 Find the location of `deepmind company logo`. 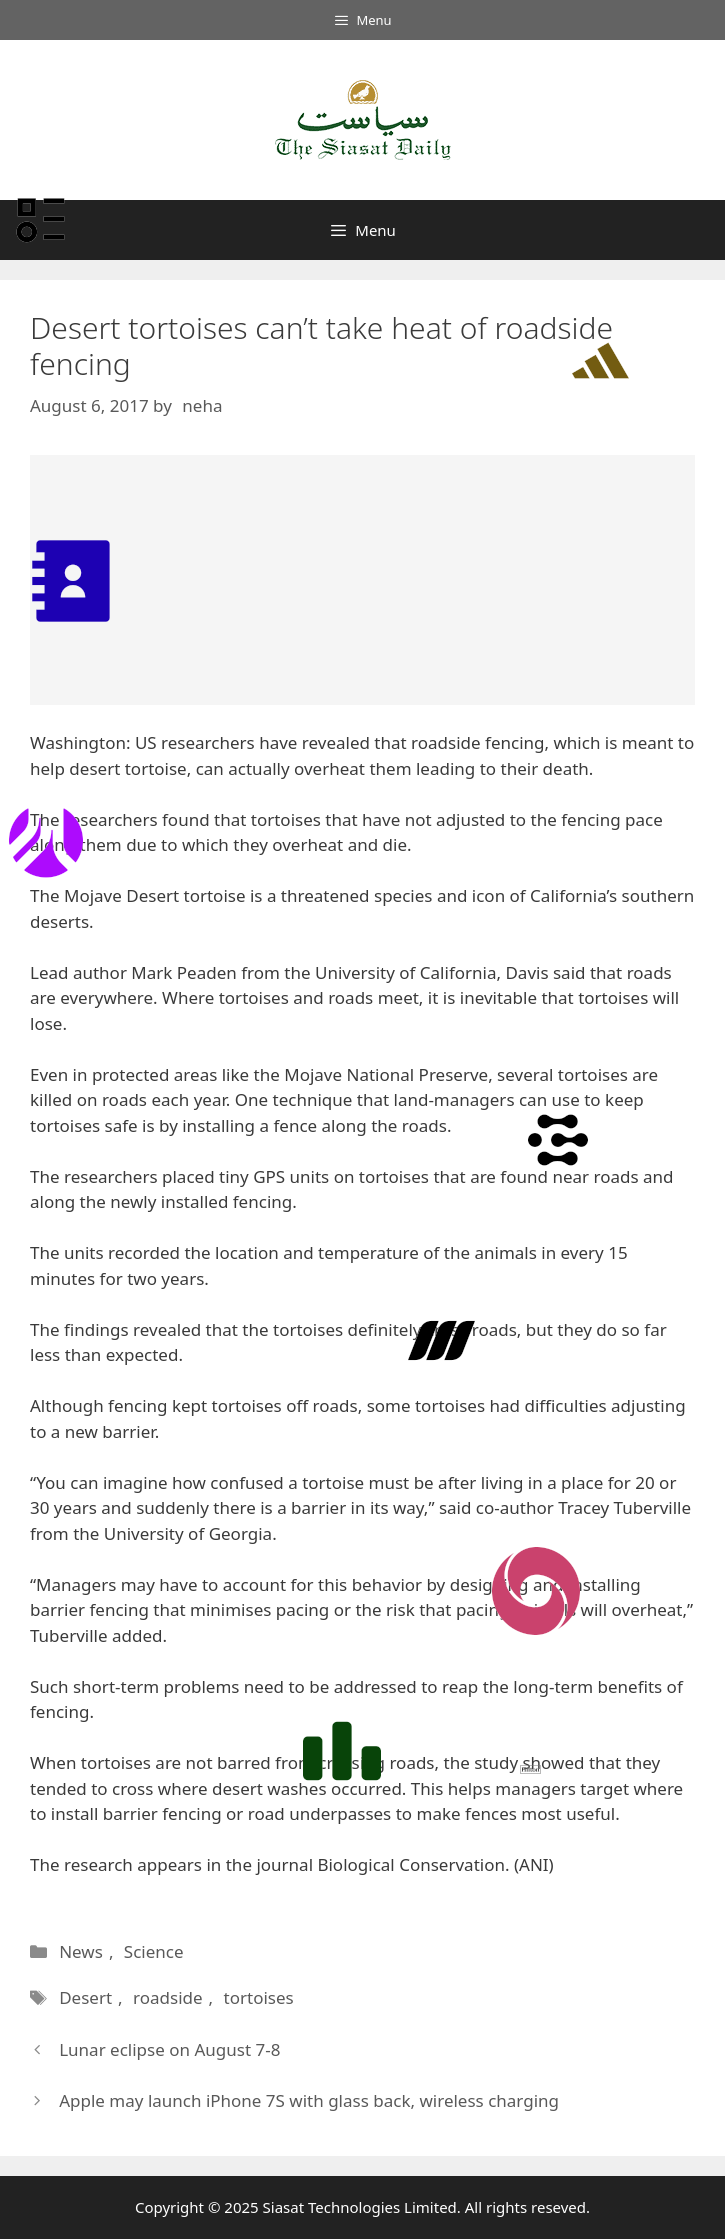

deepmind company logo is located at coordinates (536, 1591).